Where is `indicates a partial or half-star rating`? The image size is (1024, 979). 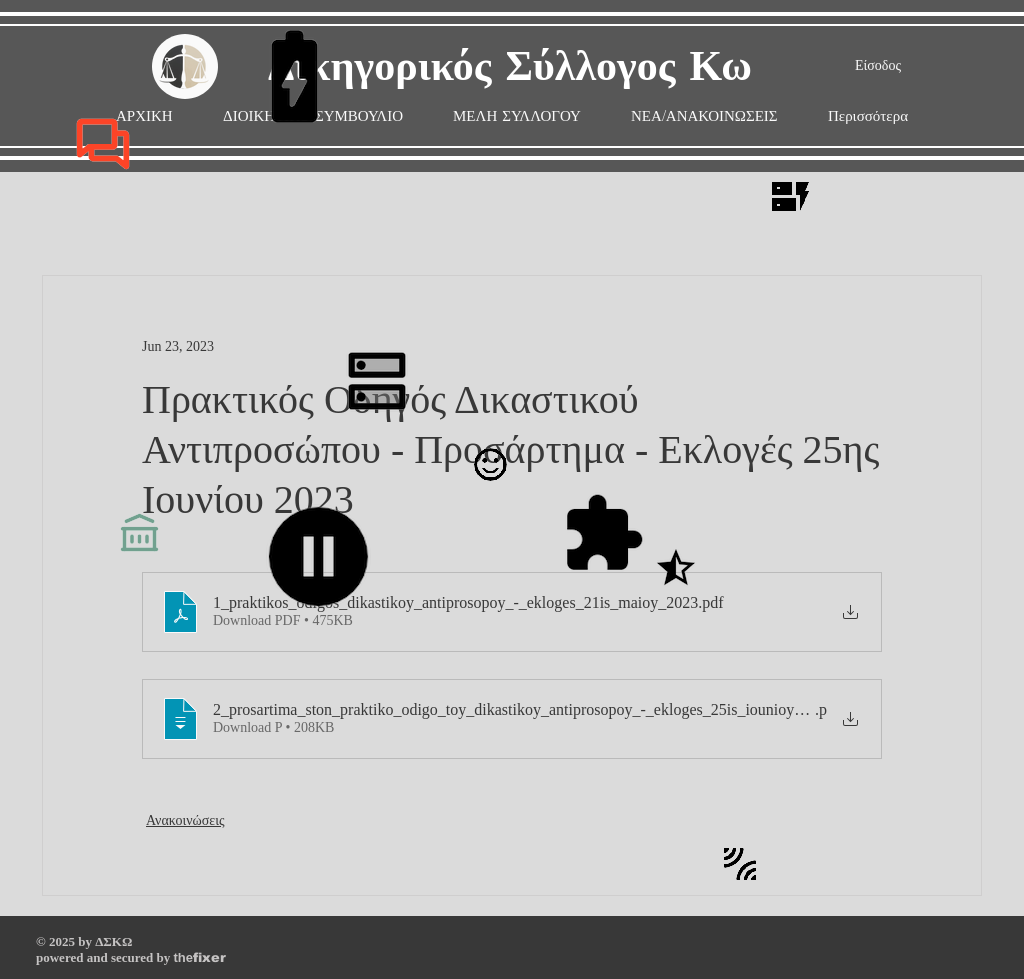 indicates a partial or half-star rating is located at coordinates (676, 568).